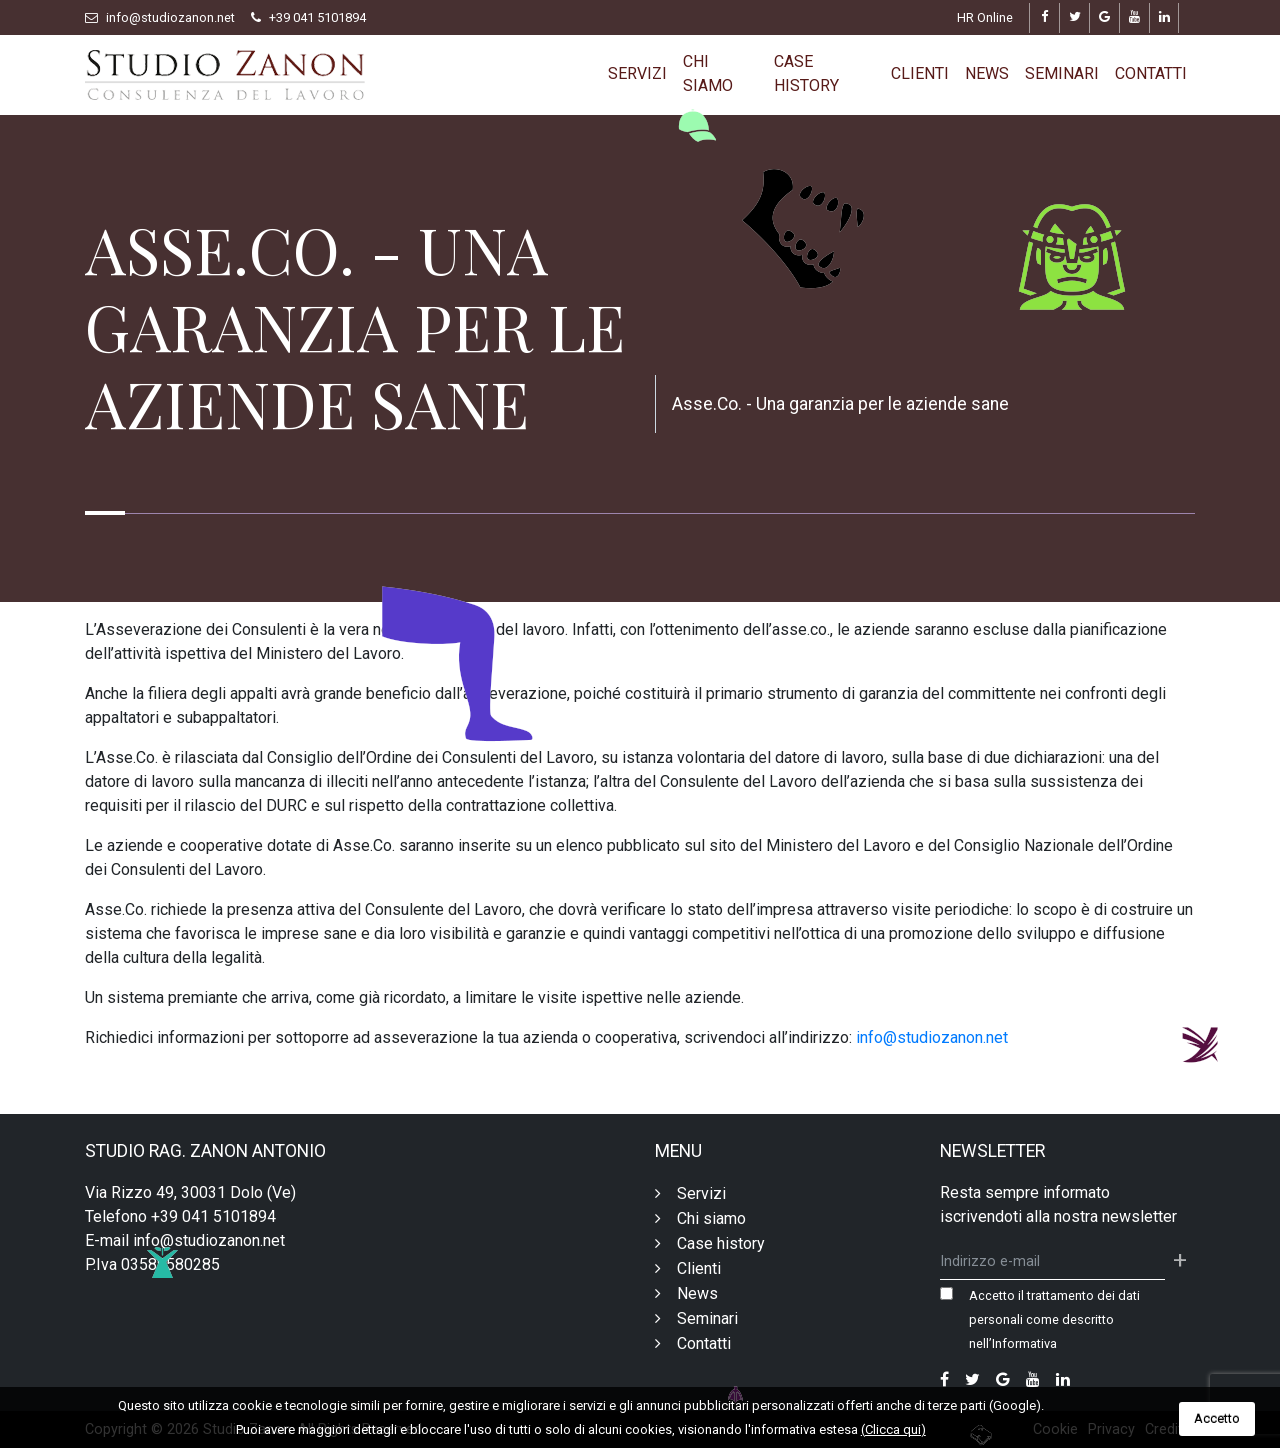  I want to click on indicates duck or waterfowl-related content in a game, so click(735, 1394).